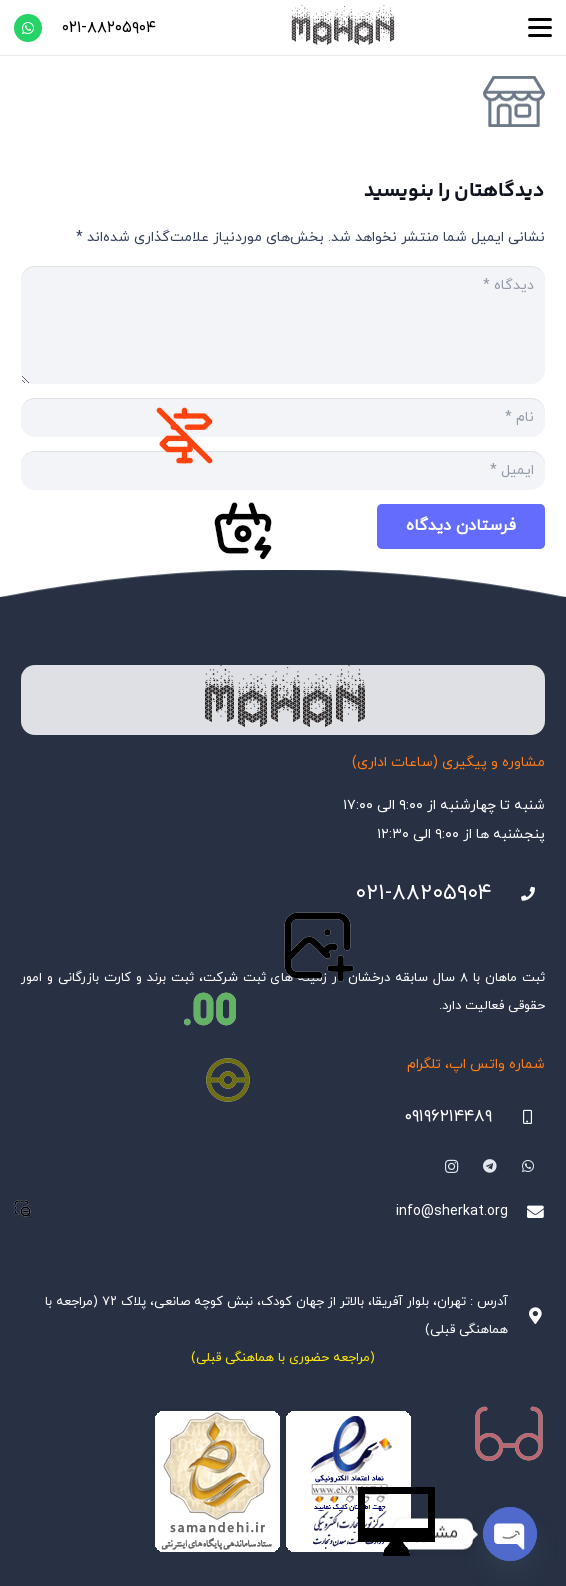  I want to click on view on desktop display, so click(396, 1521).